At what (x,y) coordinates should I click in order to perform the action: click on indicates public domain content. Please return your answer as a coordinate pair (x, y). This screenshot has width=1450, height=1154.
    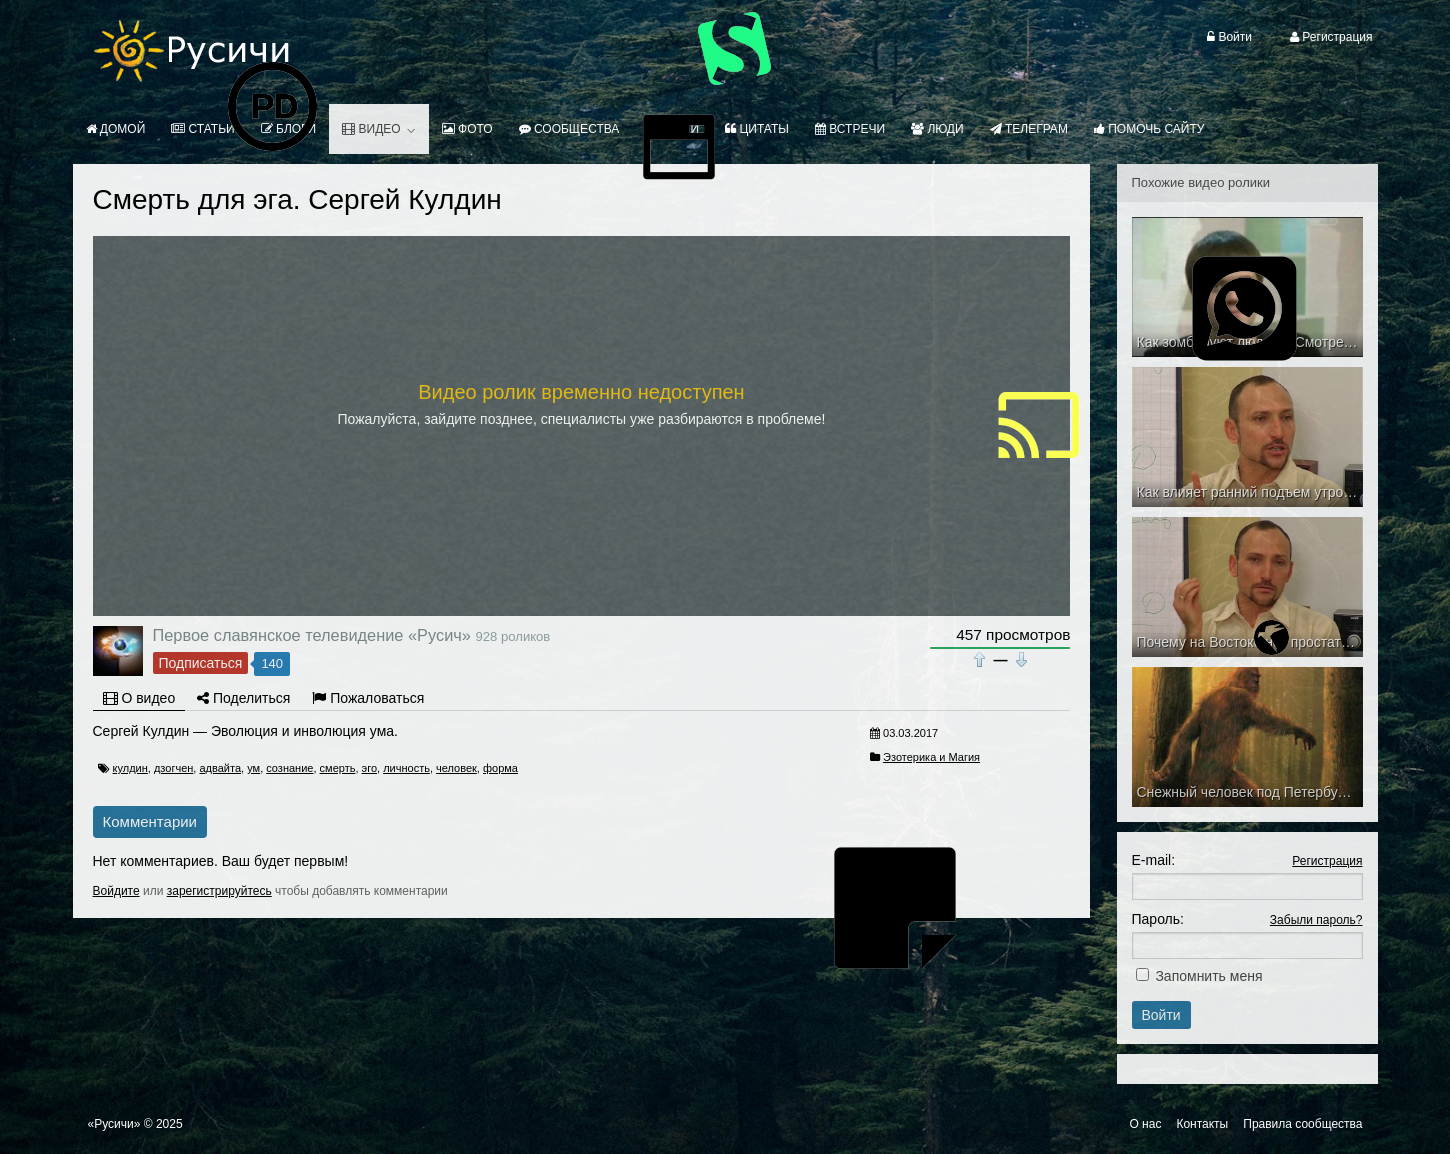
    Looking at the image, I should click on (272, 106).